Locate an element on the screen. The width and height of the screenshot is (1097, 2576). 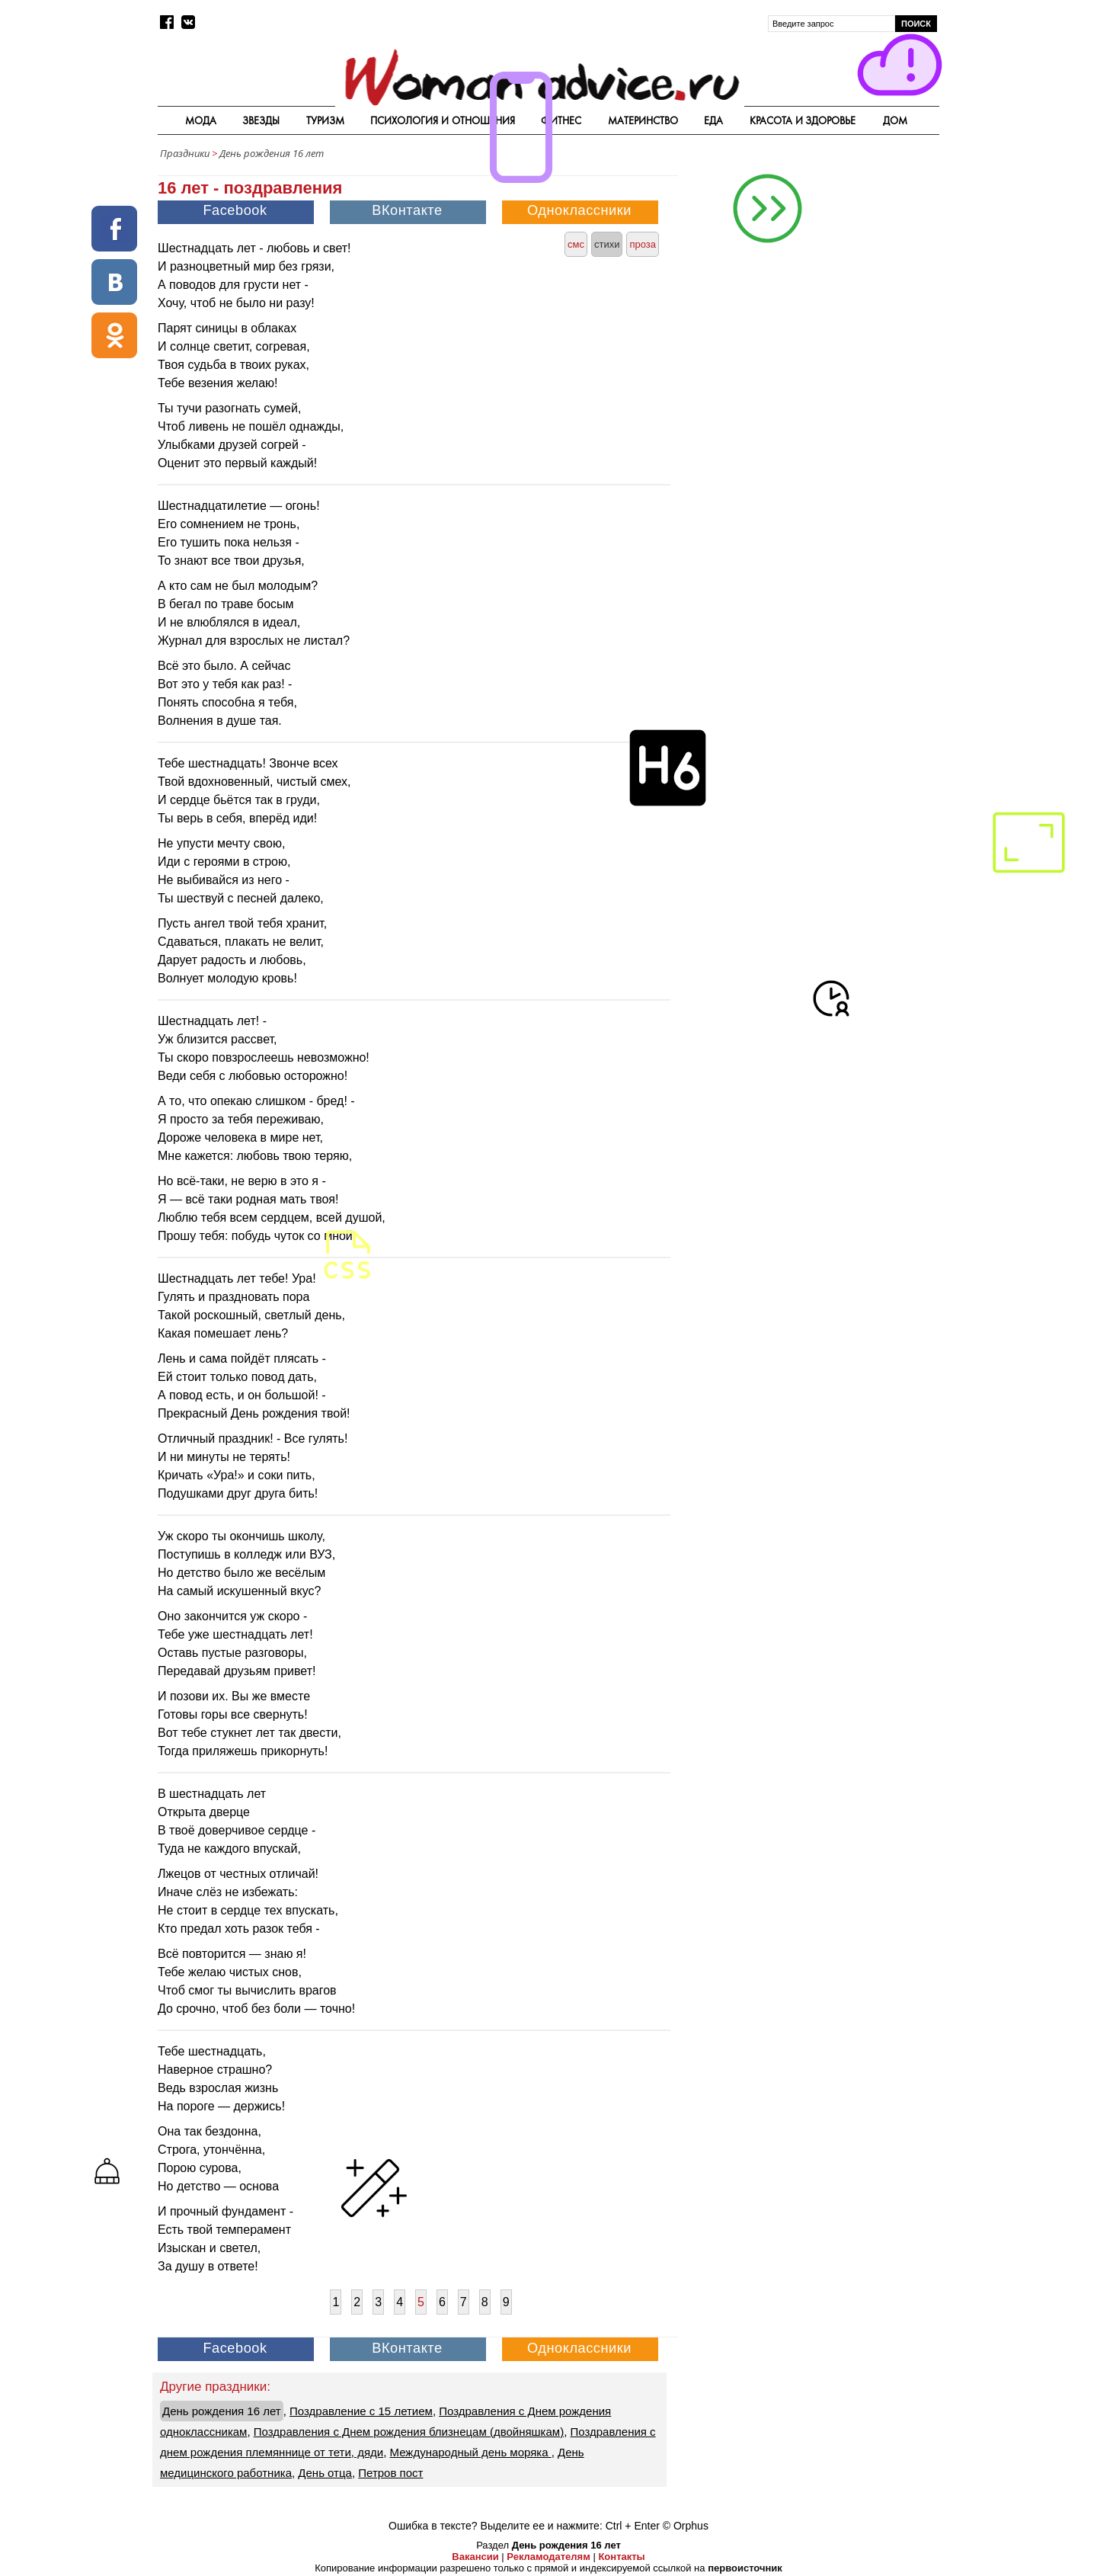
view or open a CSS stylesheet file is located at coordinates (348, 1257).